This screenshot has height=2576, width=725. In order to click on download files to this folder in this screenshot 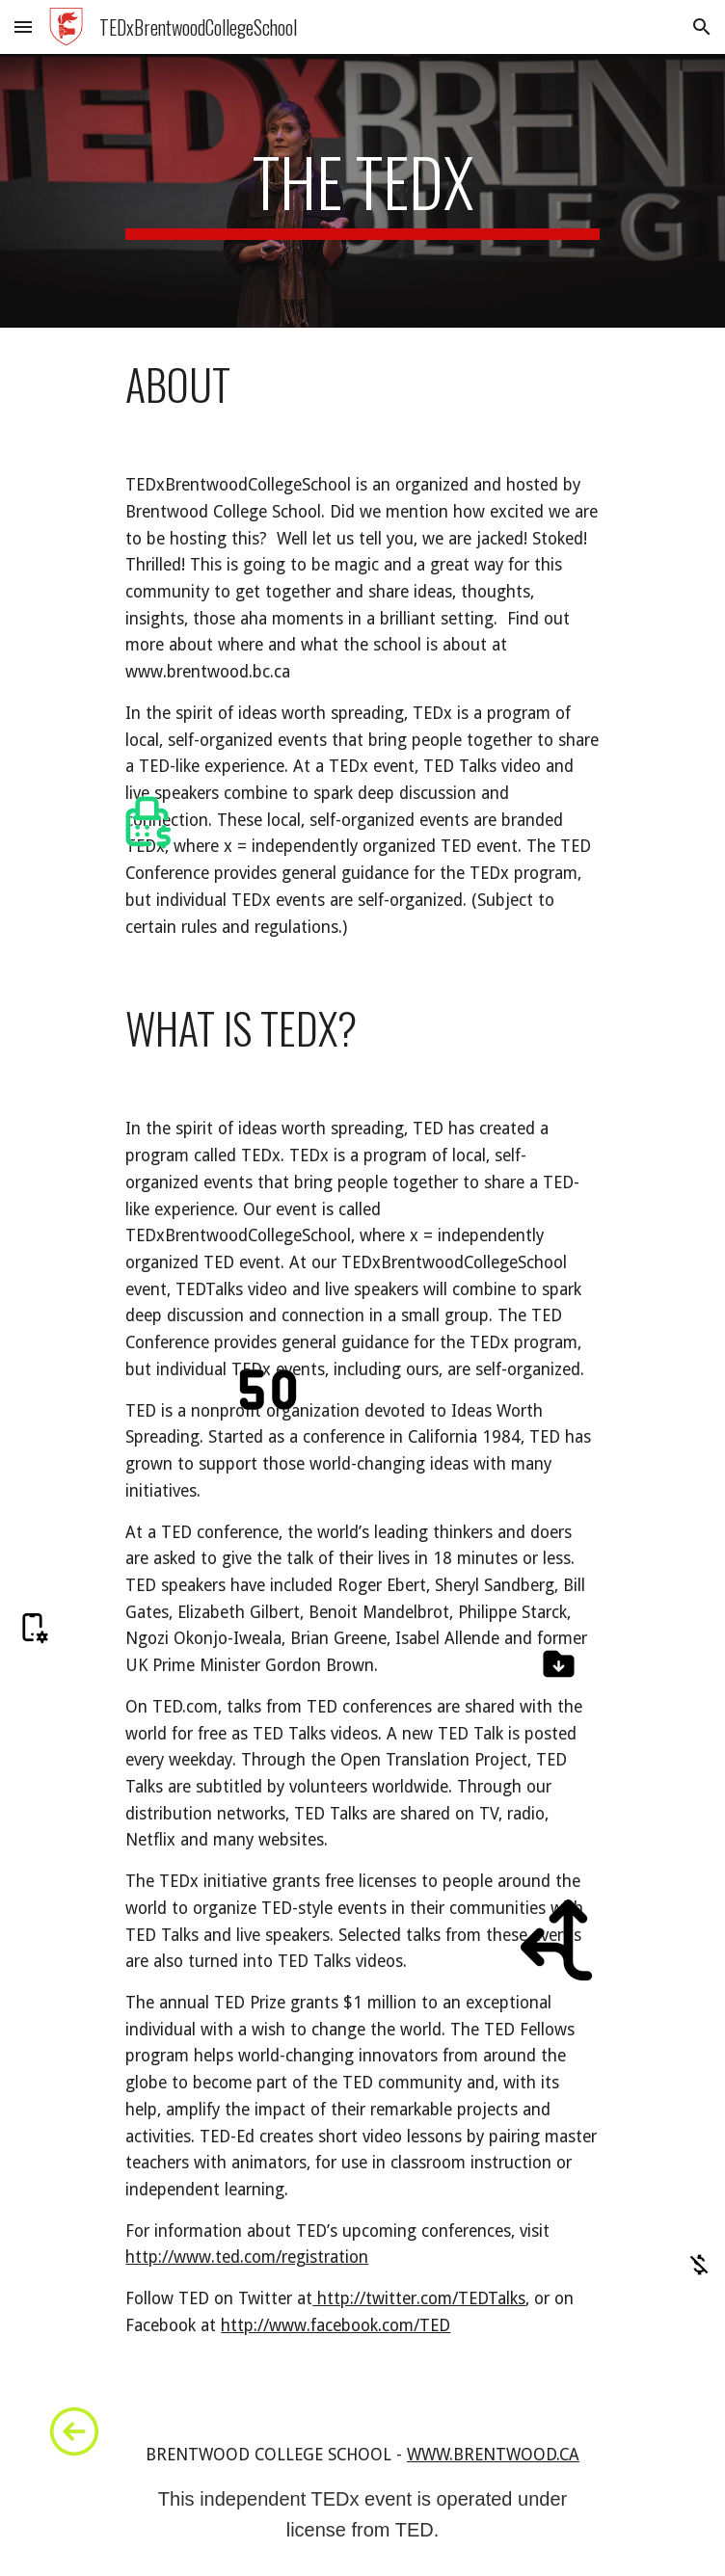, I will do `click(558, 1663)`.